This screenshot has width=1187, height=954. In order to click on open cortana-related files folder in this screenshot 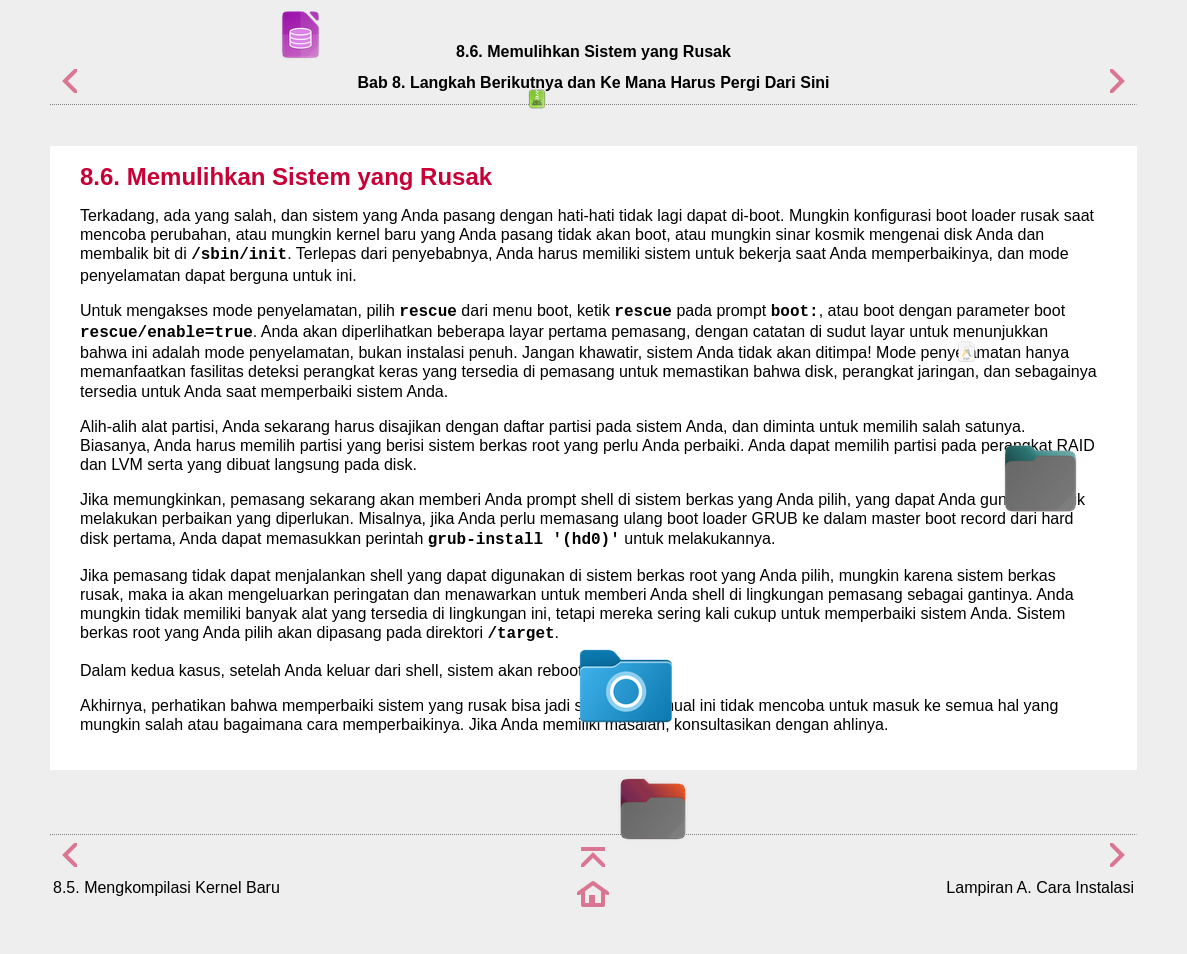, I will do `click(625, 688)`.